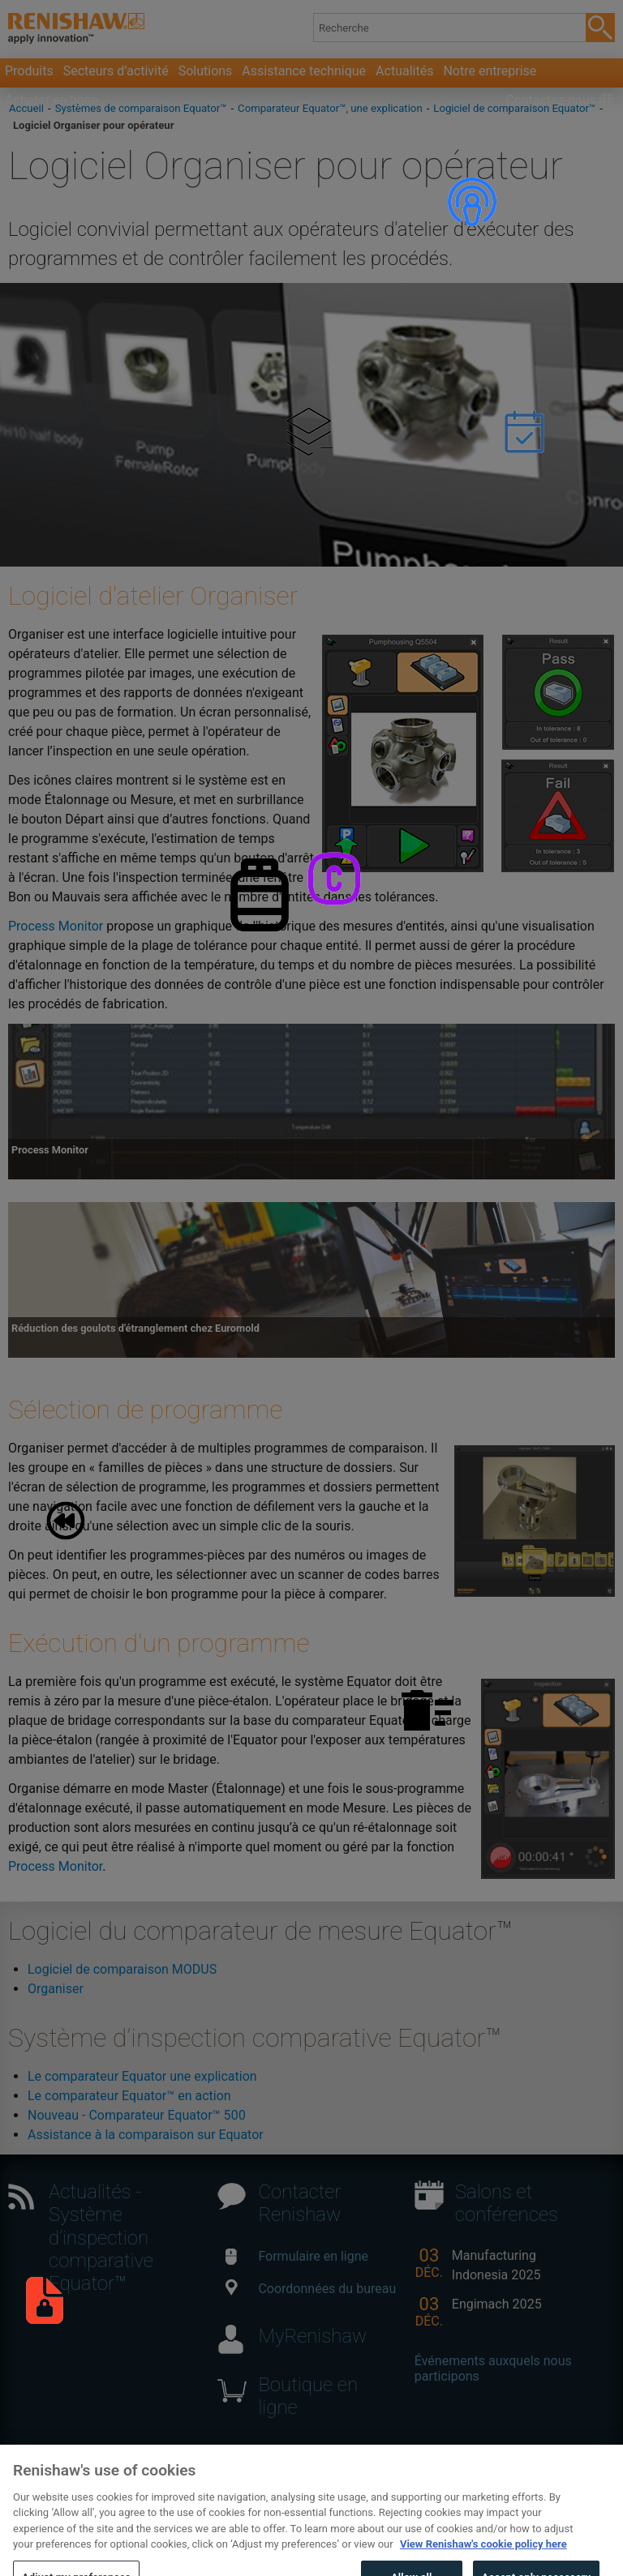 This screenshot has height=2576, width=623. What do you see at coordinates (472, 202) in the screenshot?
I see `open apple podcasts` at bounding box center [472, 202].